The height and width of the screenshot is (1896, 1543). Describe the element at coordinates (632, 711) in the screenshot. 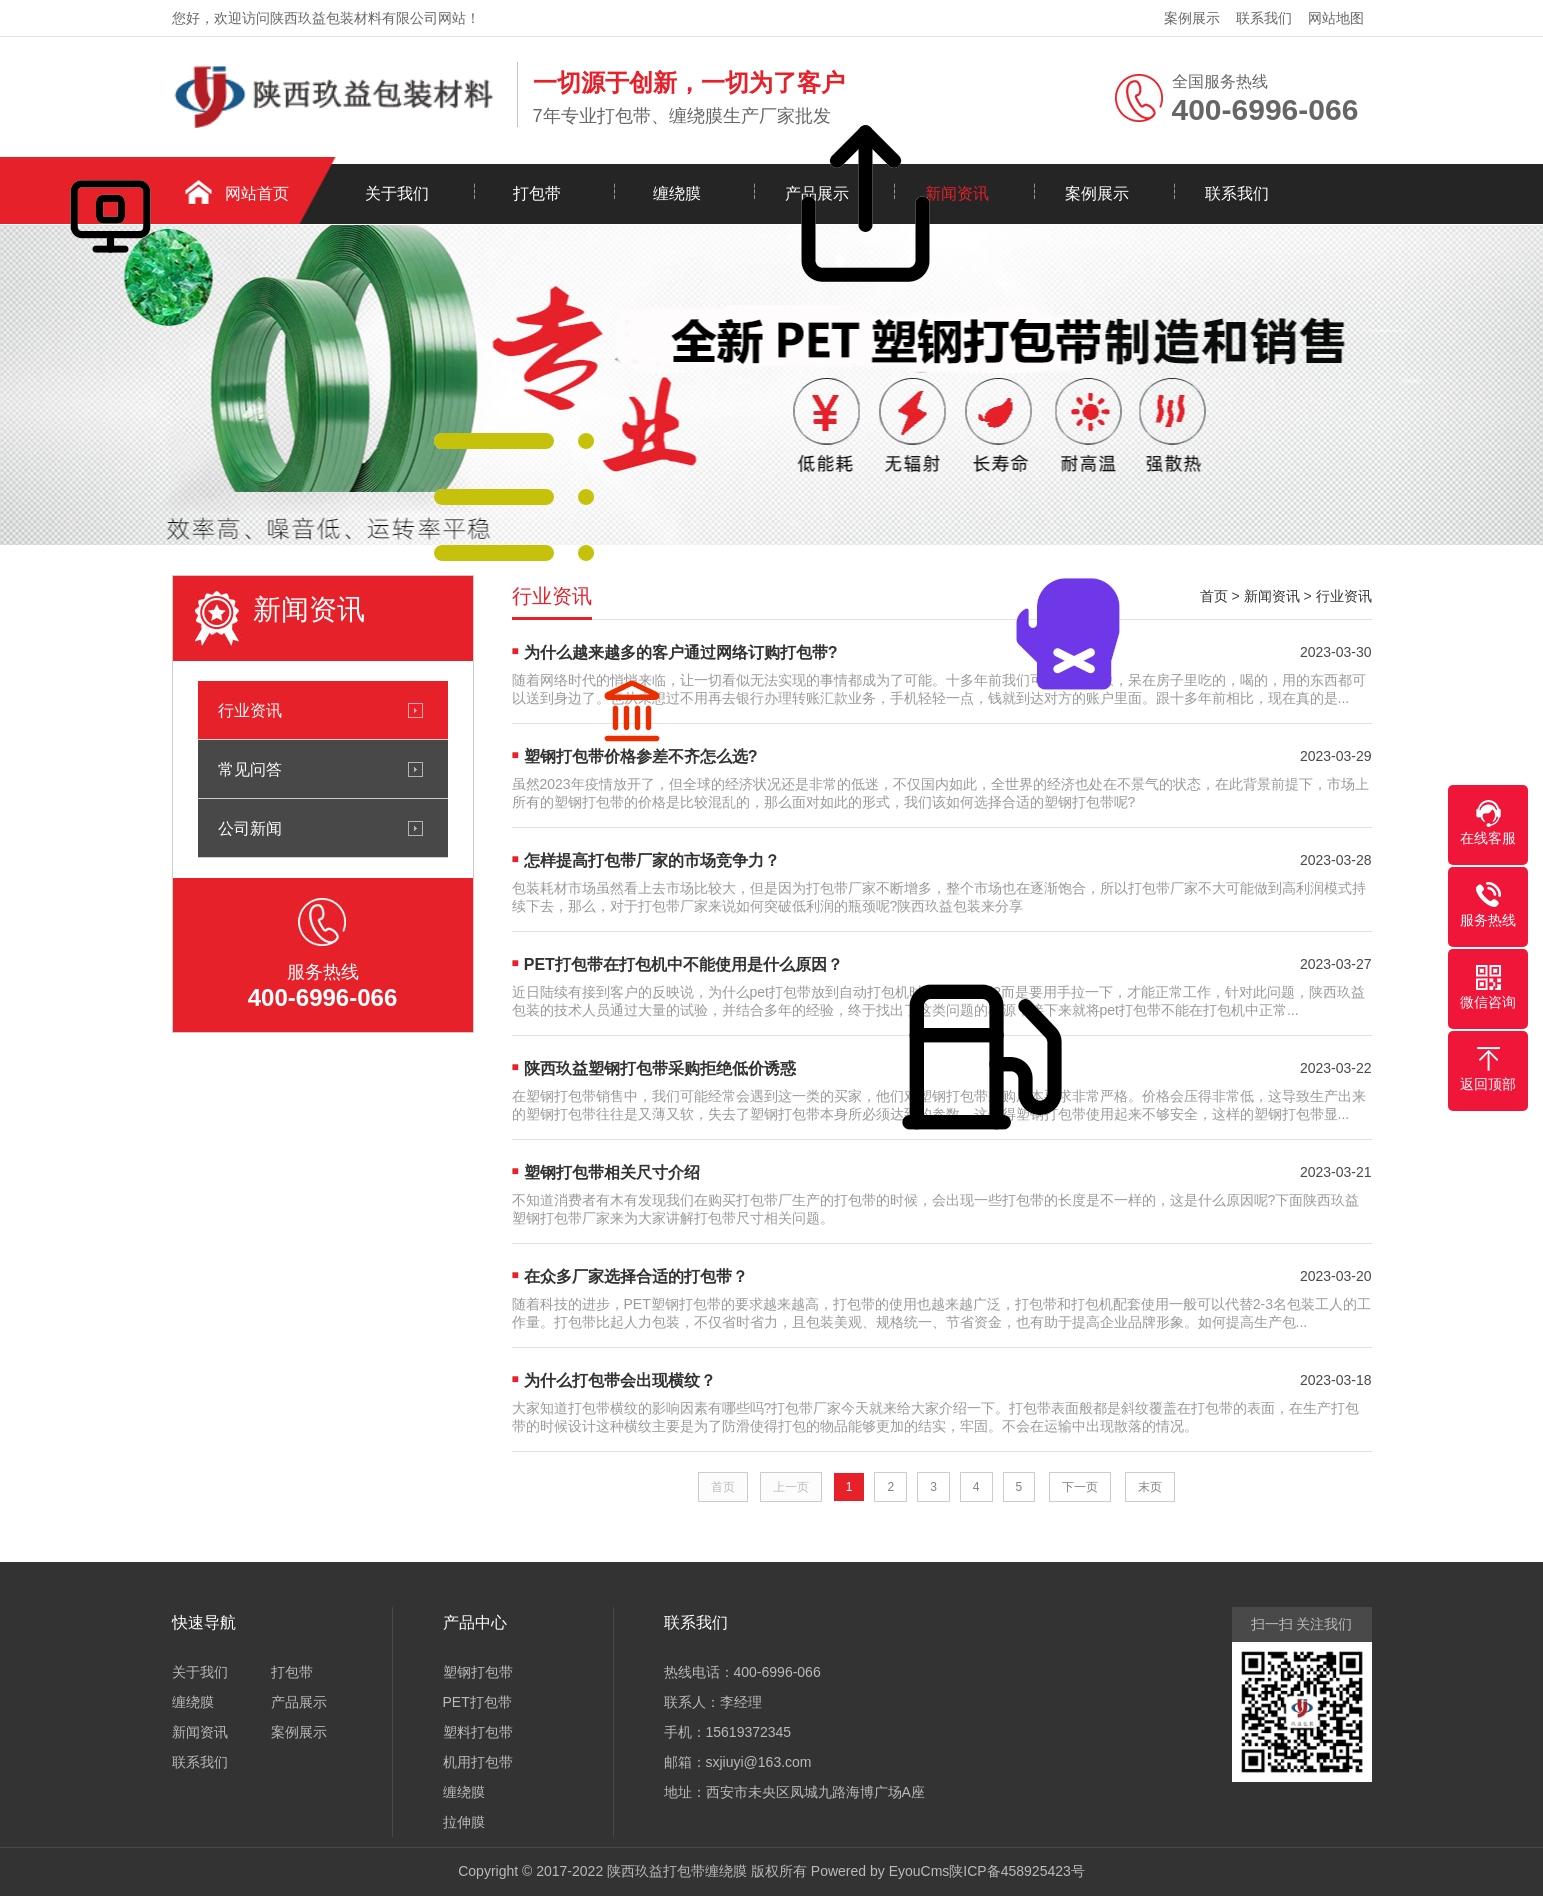

I see `view nearby landmarks or points of interest` at that location.